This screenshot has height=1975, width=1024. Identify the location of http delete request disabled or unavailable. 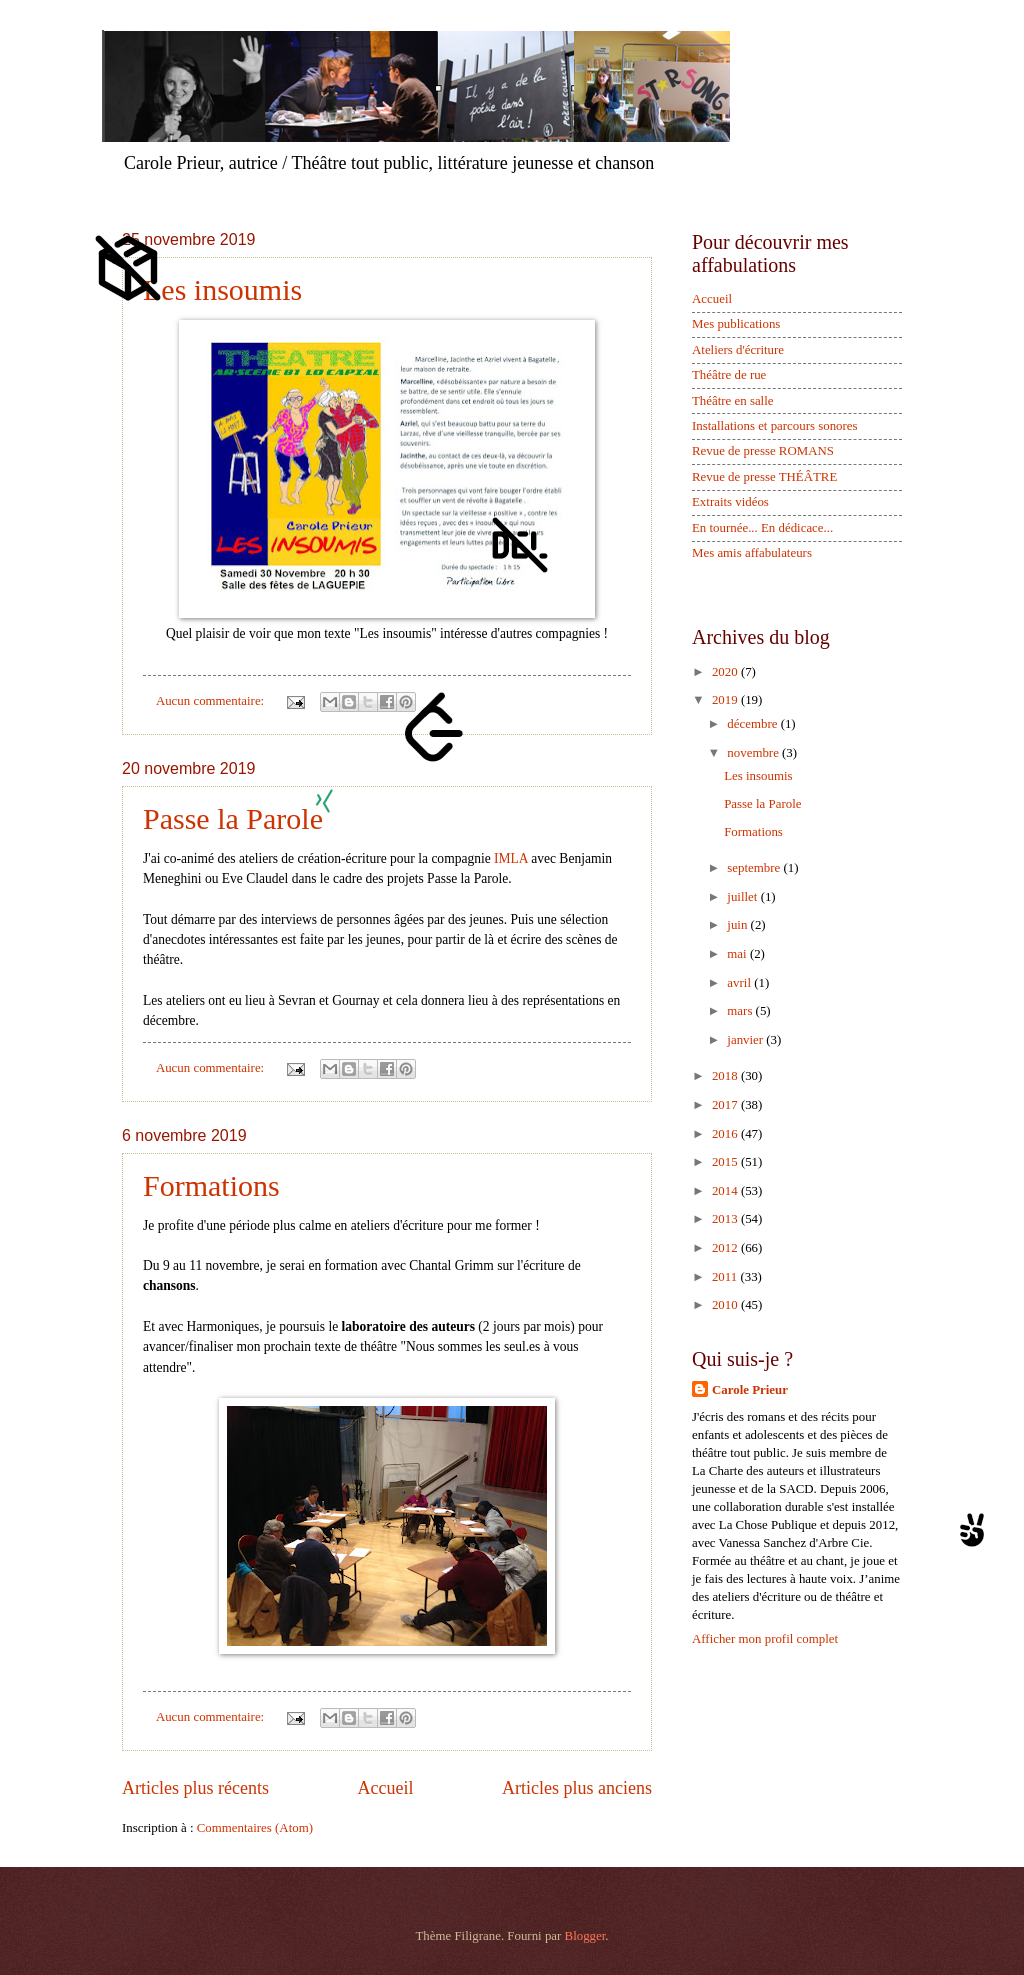
(520, 545).